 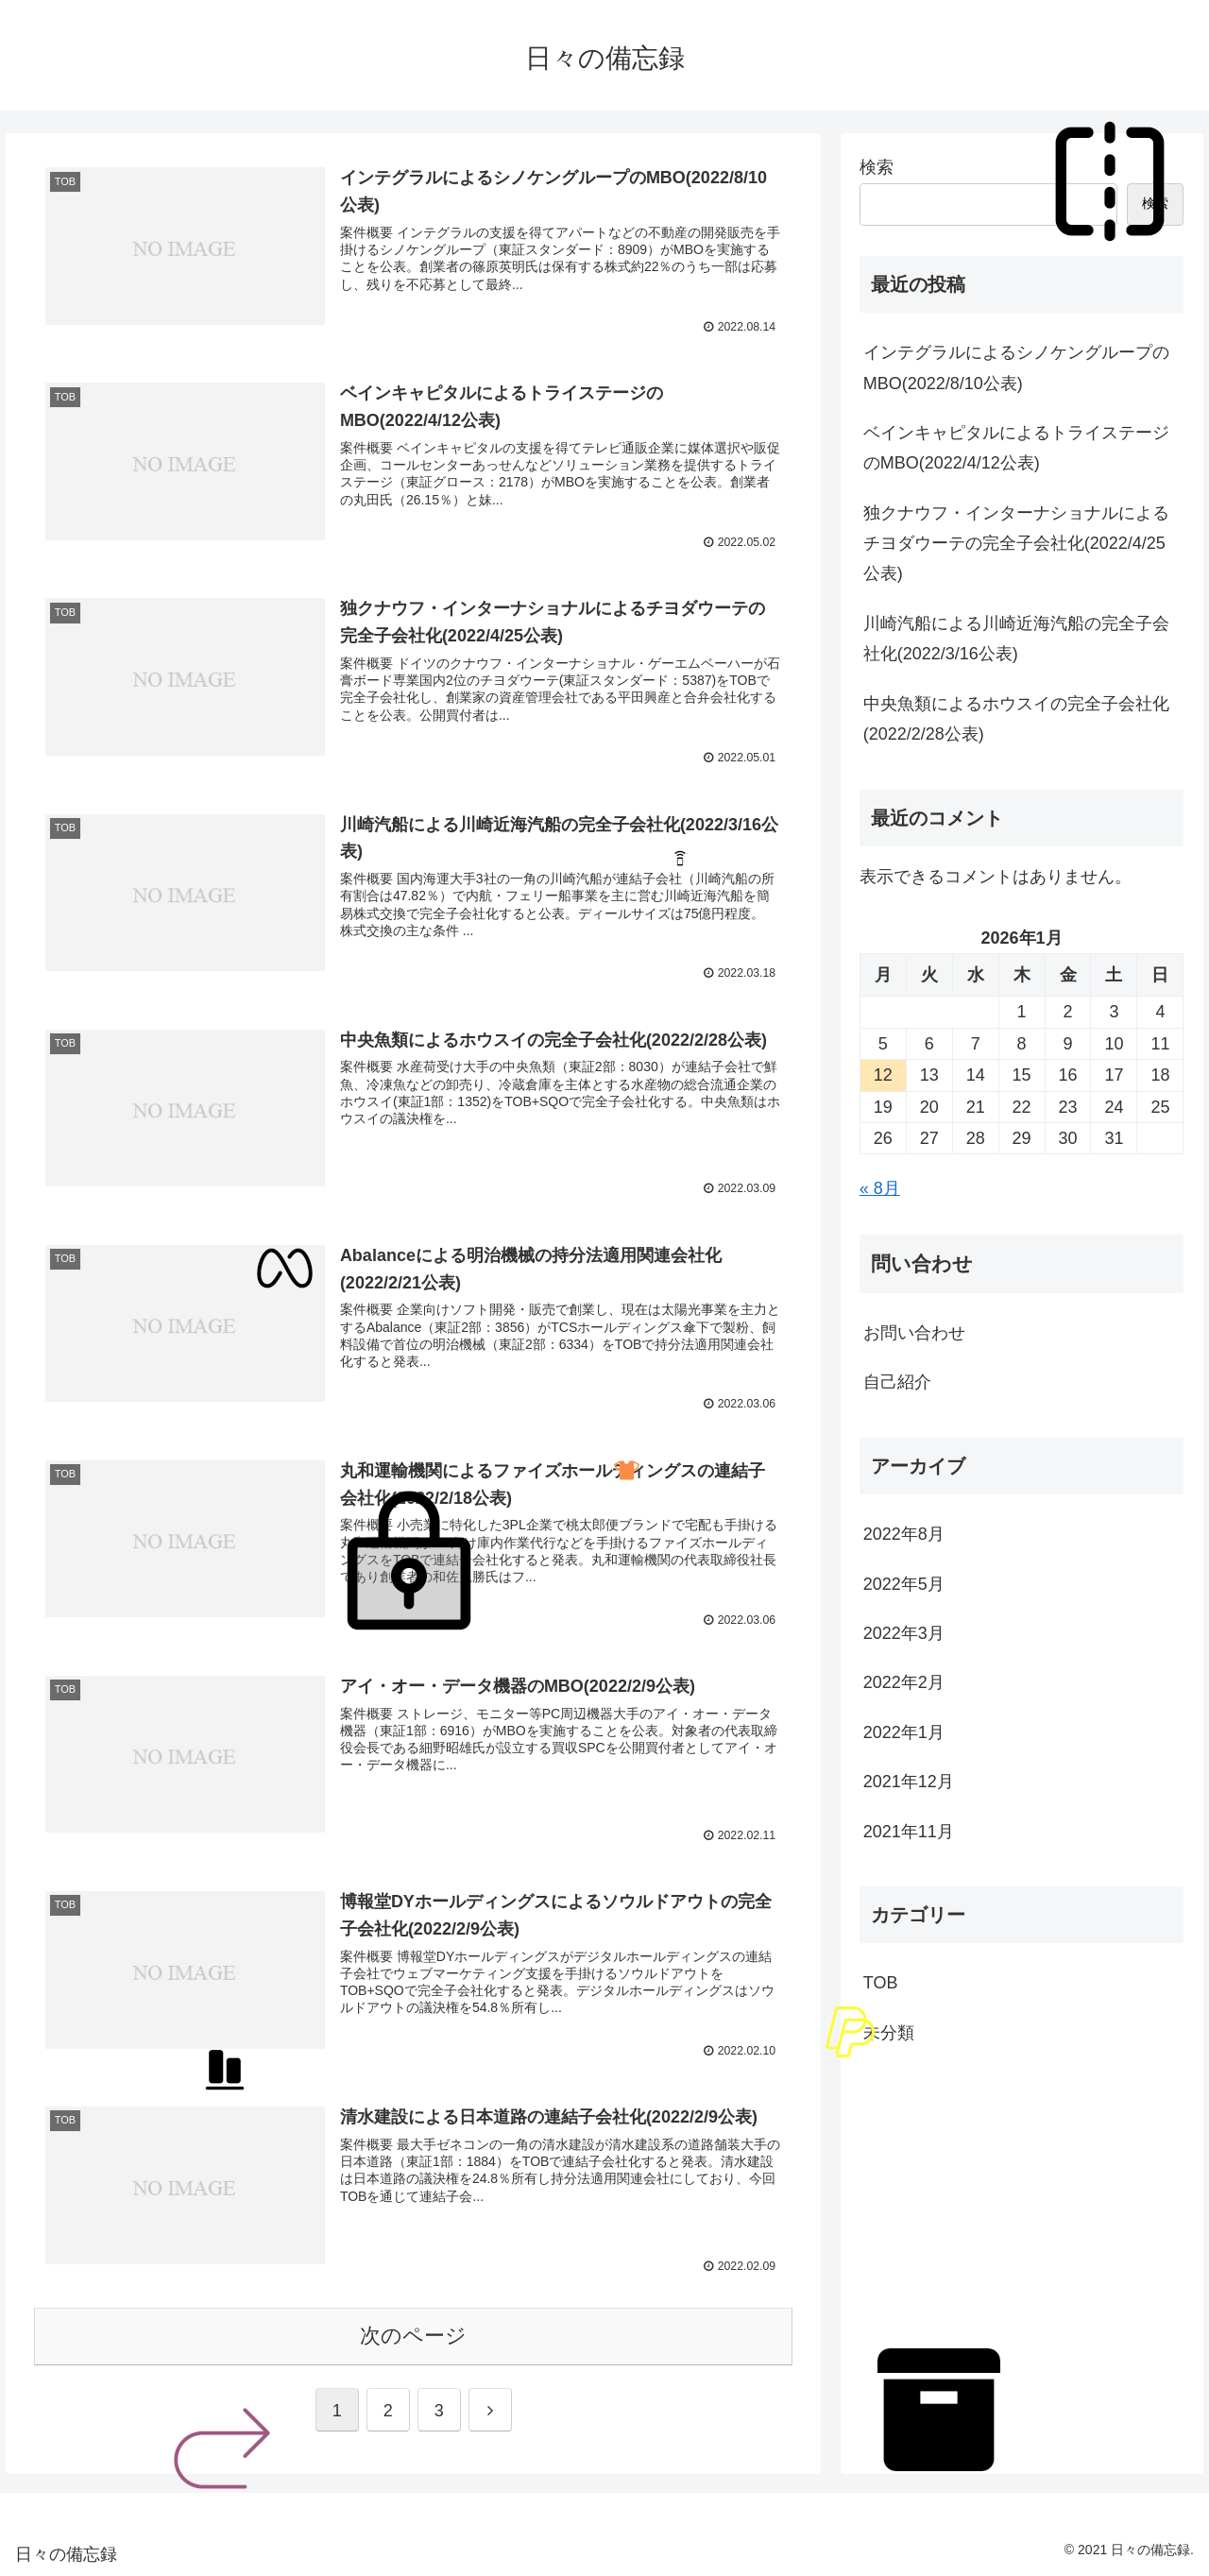 I want to click on flip image horizontally, so click(x=1110, y=181).